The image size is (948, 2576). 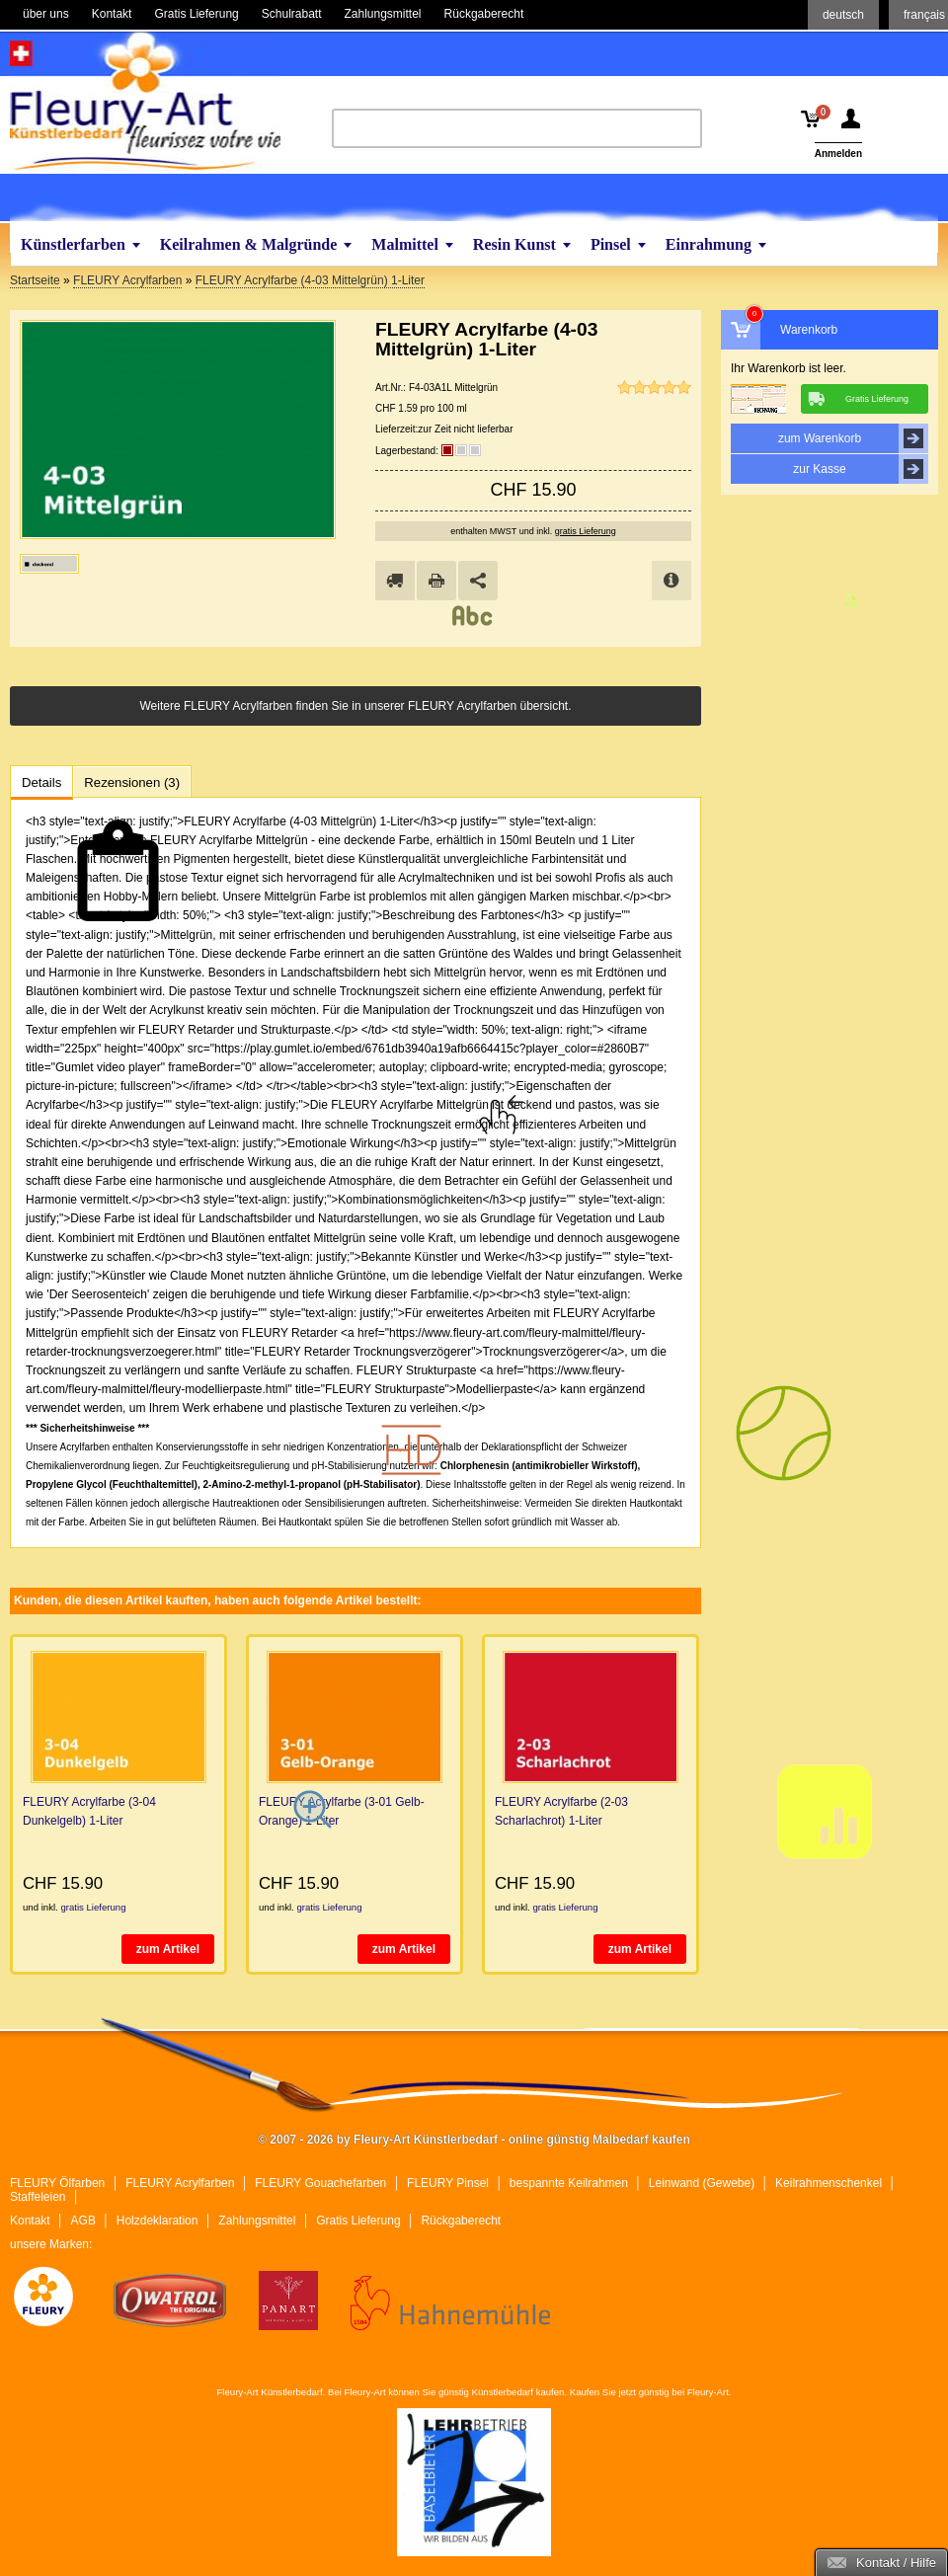 I want to click on zoom in on content, so click(x=312, y=1809).